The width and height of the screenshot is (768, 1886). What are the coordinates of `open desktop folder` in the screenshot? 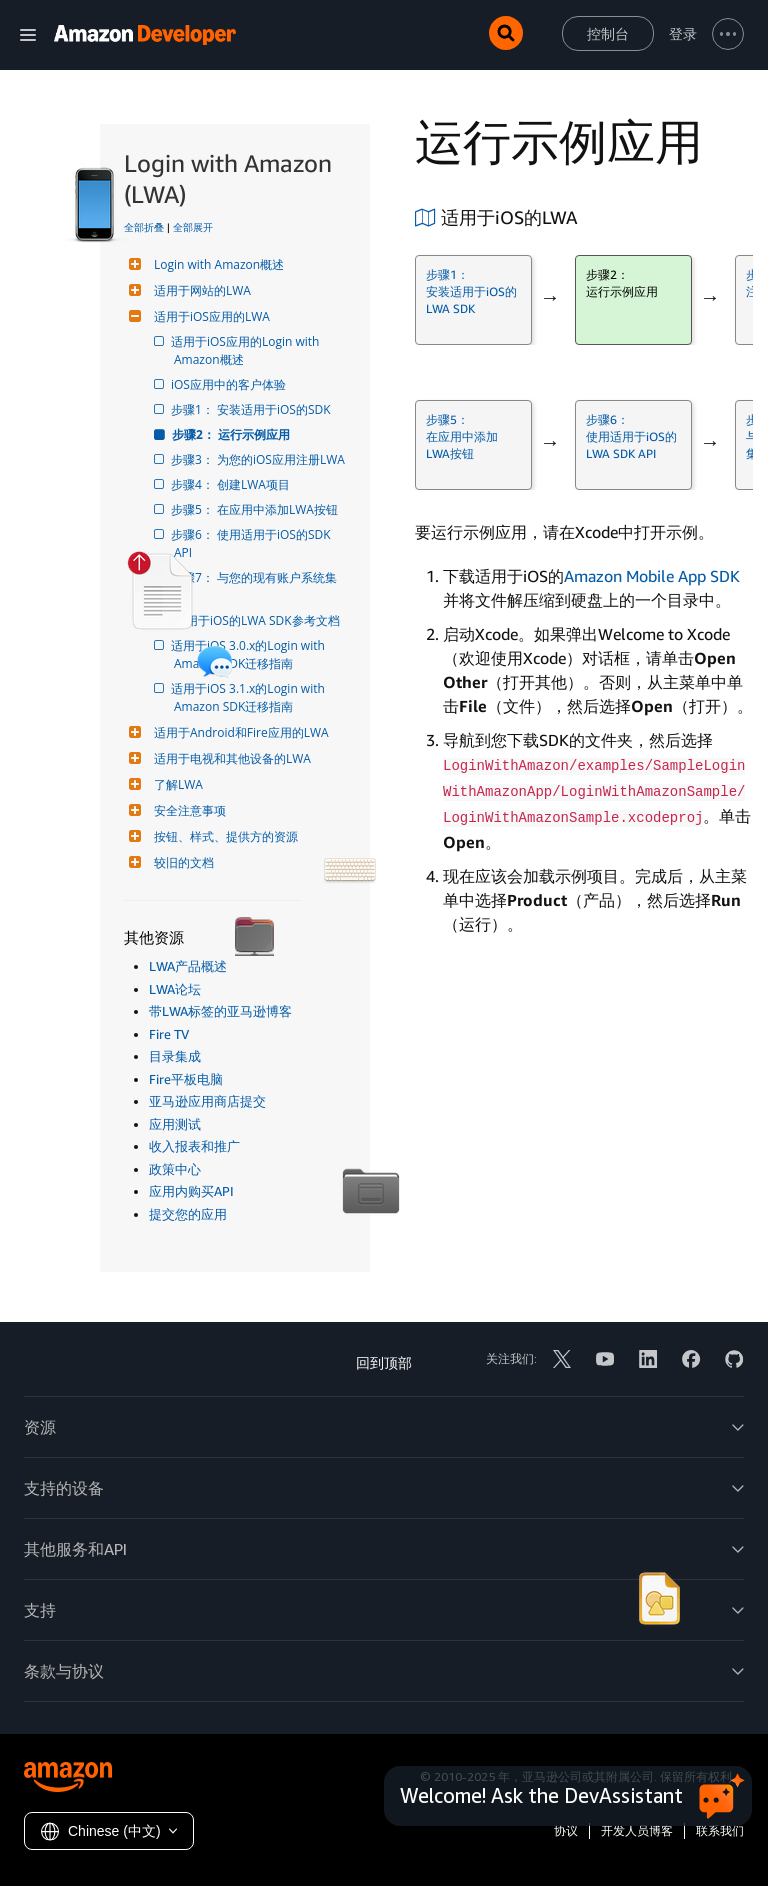 It's located at (371, 1191).